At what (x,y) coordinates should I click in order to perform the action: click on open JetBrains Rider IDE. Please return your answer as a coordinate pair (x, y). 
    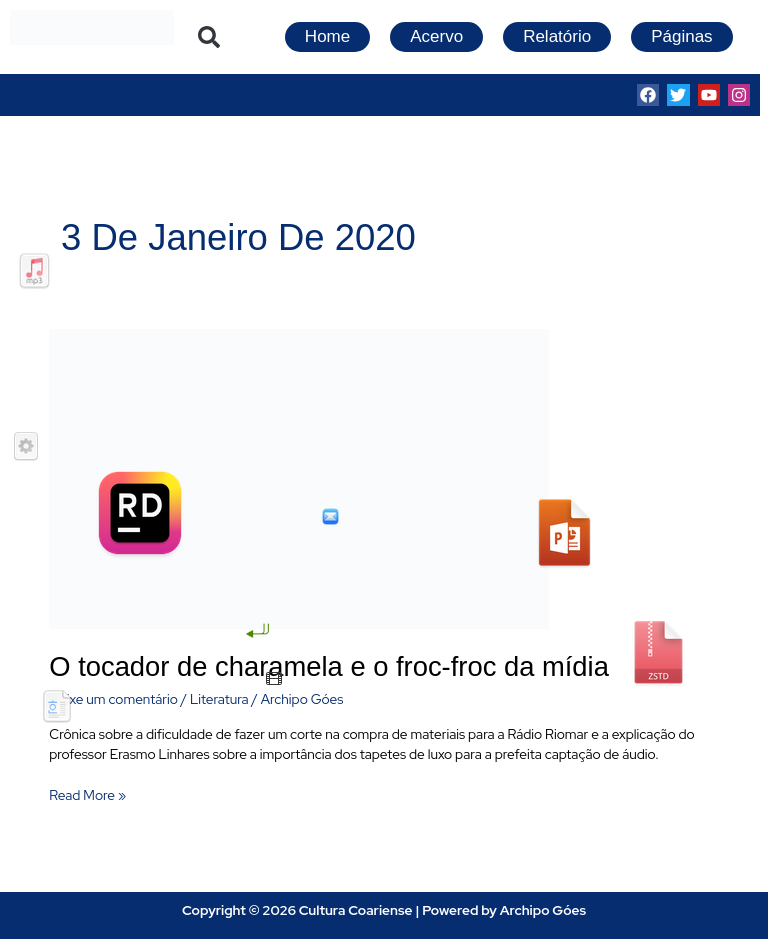
    Looking at the image, I should click on (140, 513).